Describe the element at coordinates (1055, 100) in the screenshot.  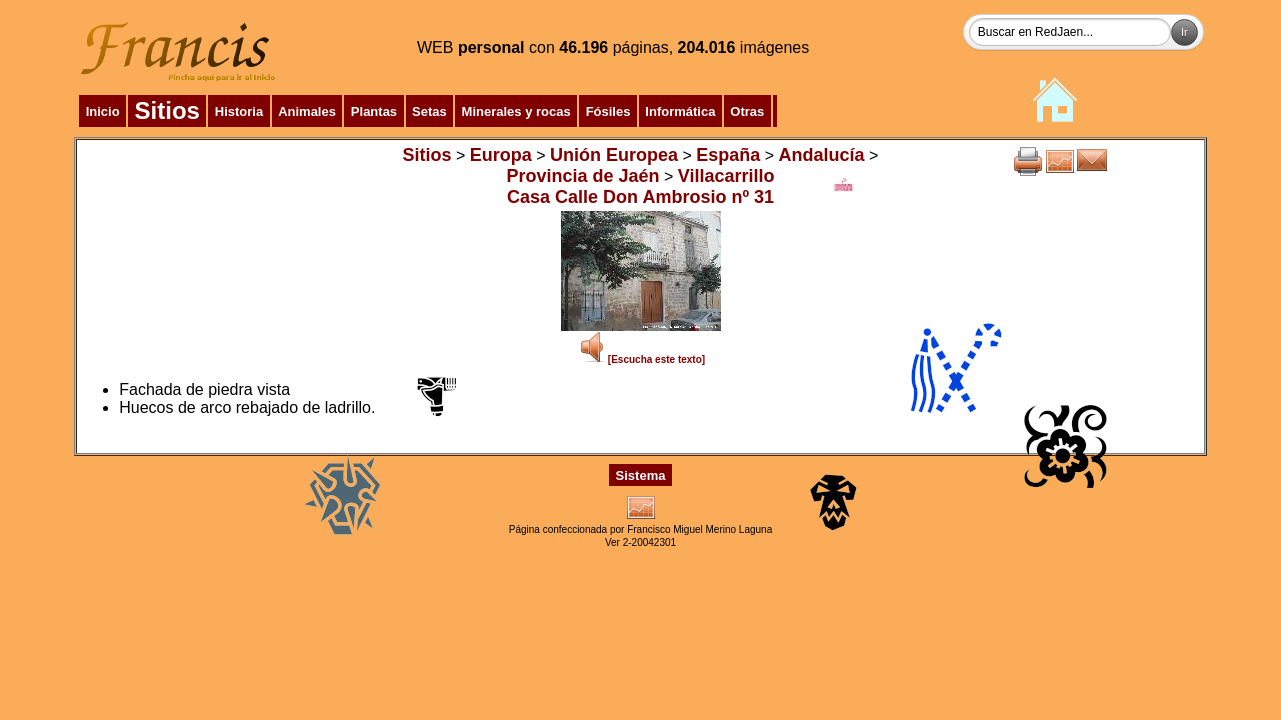
I see `navigate to home screen` at that location.